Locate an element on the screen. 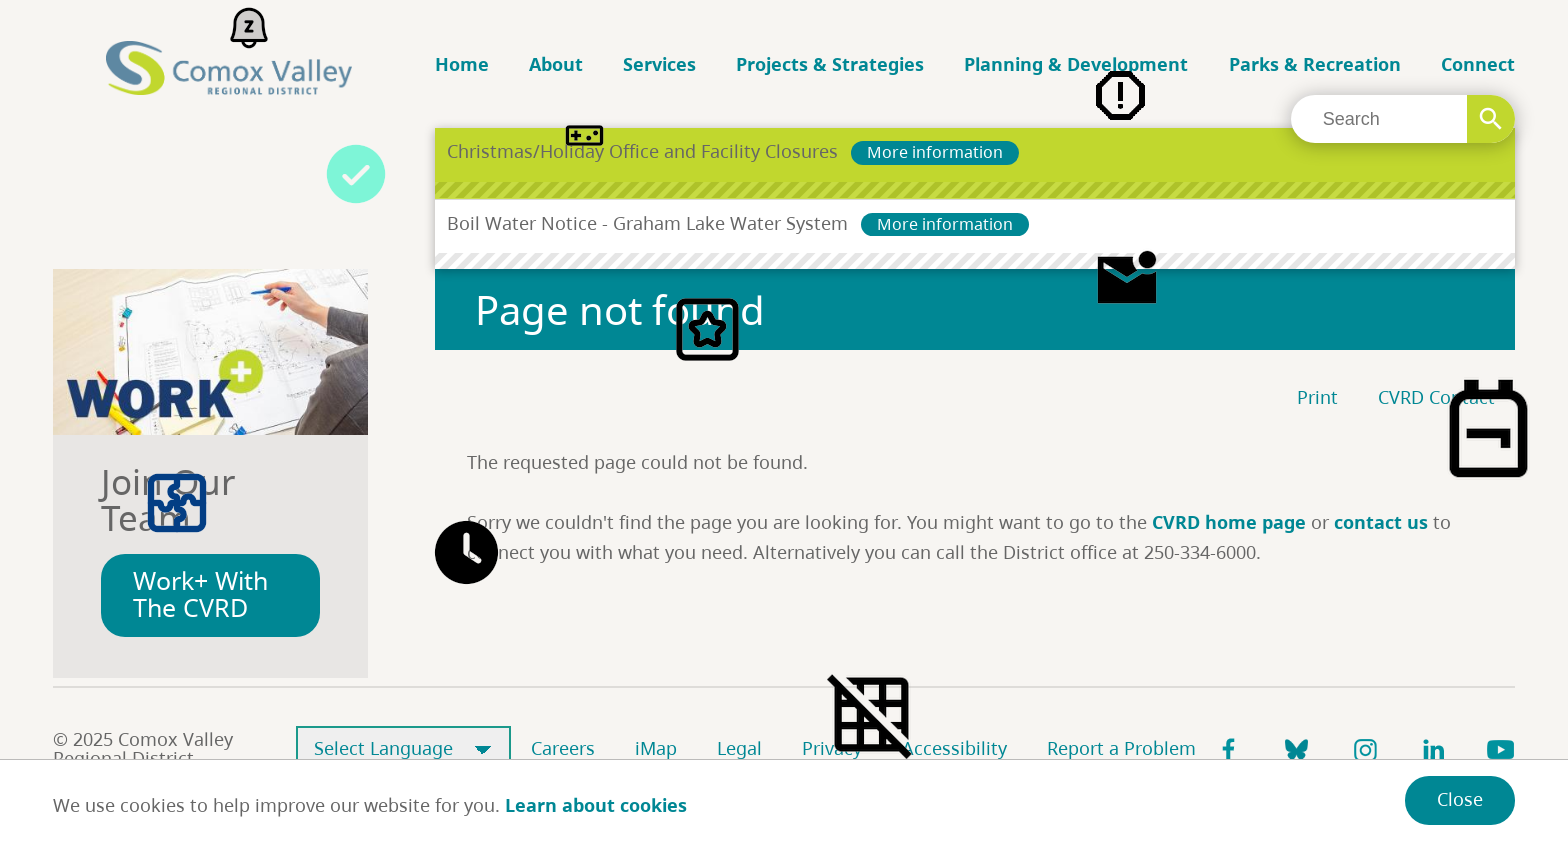  add item to favorites is located at coordinates (707, 329).